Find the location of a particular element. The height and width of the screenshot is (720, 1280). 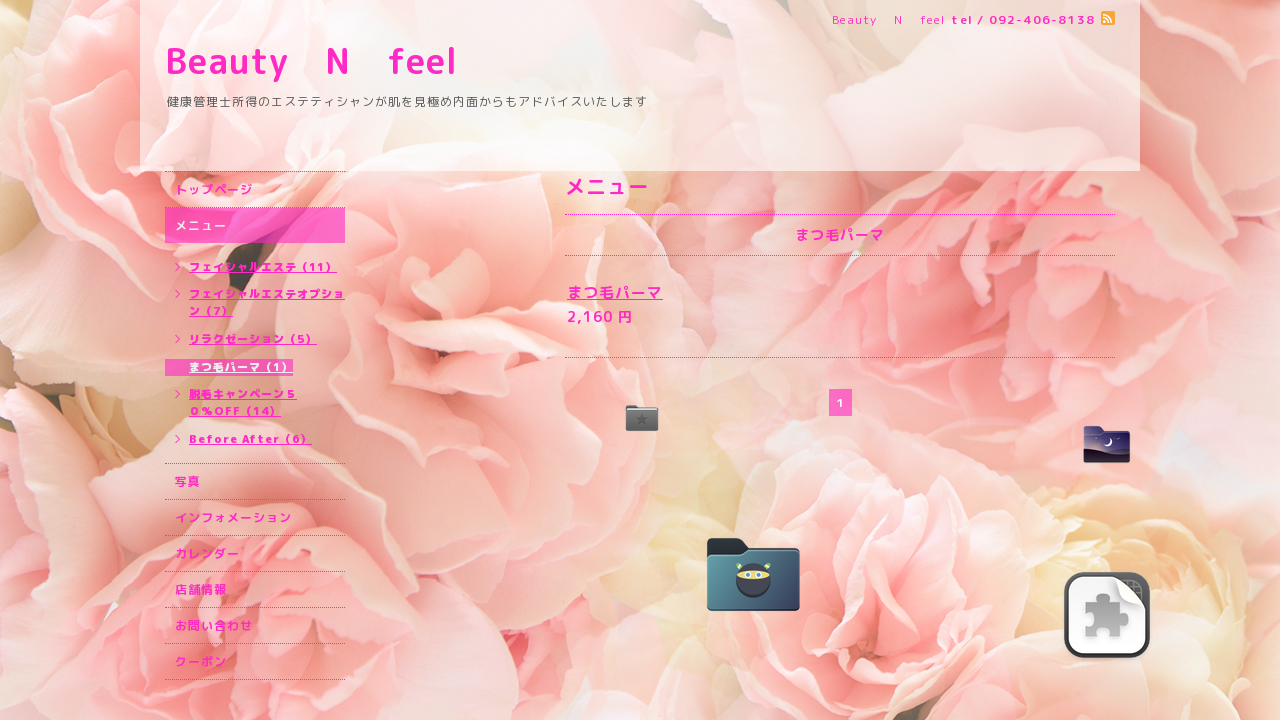

open pictures folder is located at coordinates (1106, 445).